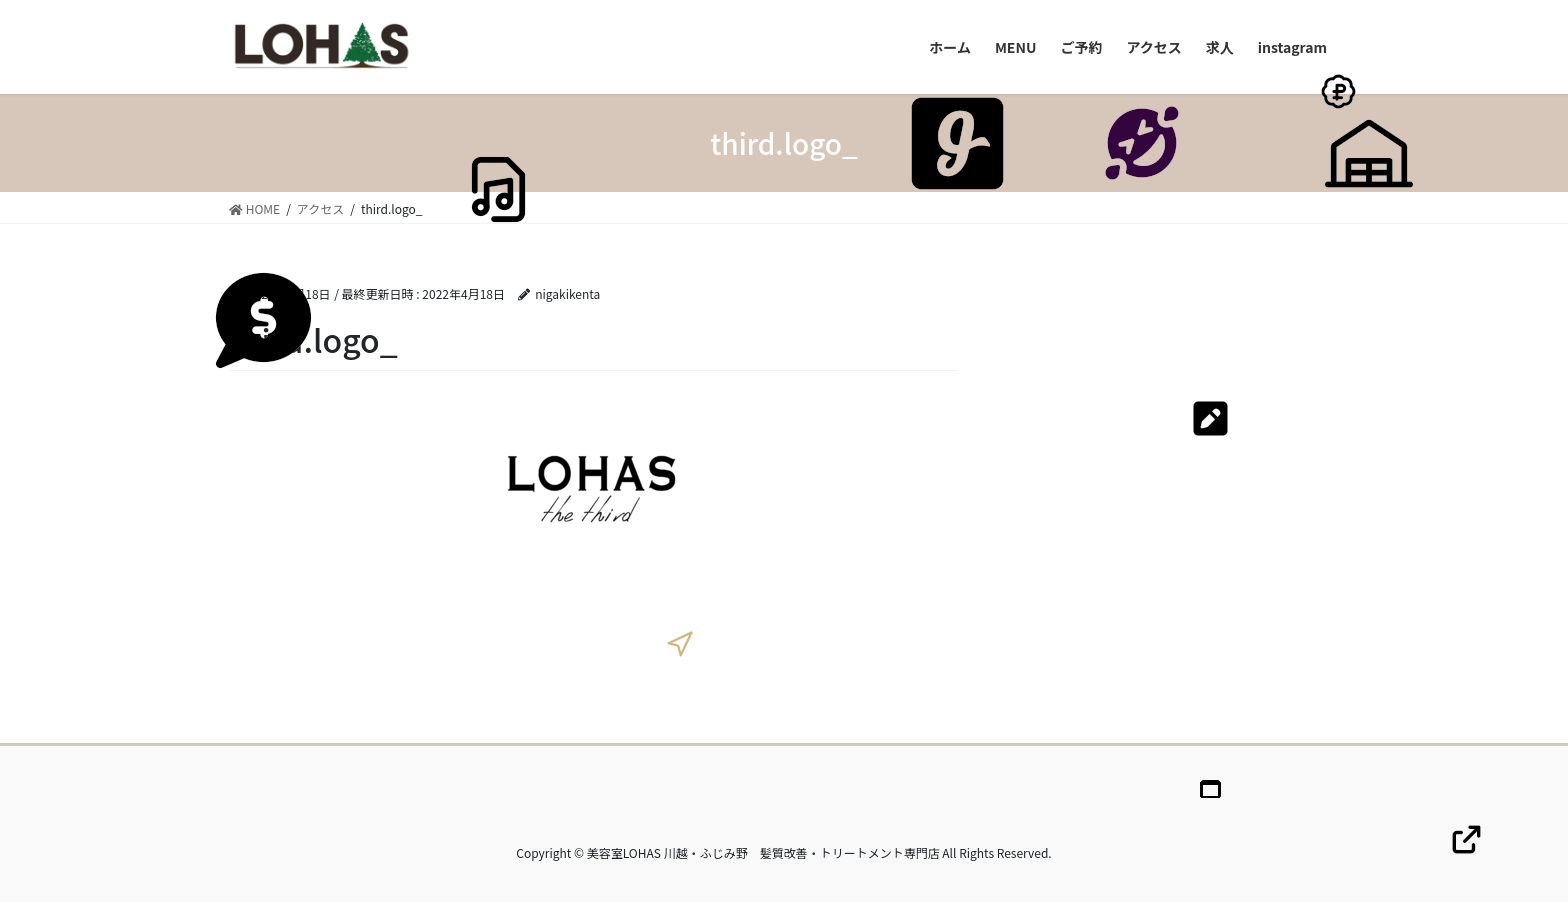 This screenshot has height=902, width=1568. What do you see at coordinates (1369, 158) in the screenshot?
I see `access garage or parking controls` at bounding box center [1369, 158].